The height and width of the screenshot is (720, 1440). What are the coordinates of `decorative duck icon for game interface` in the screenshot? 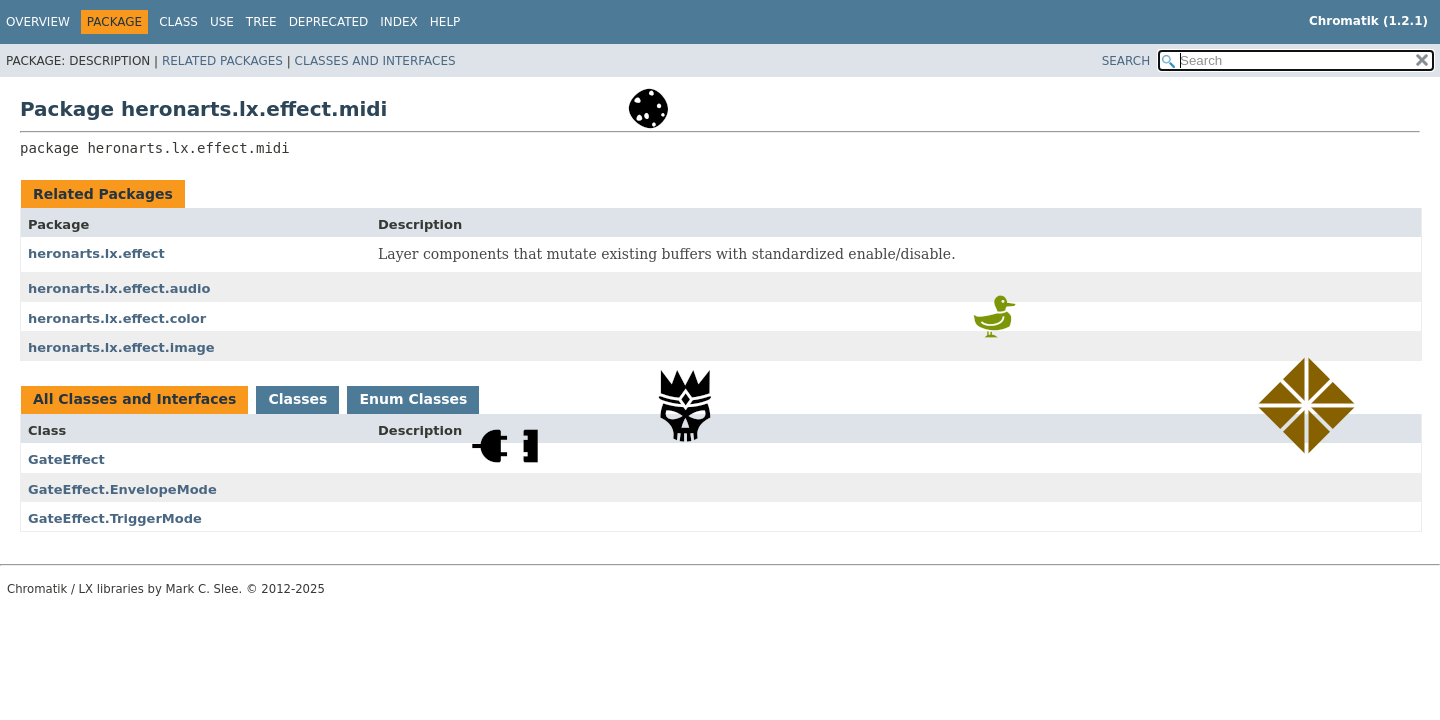 It's located at (994, 316).